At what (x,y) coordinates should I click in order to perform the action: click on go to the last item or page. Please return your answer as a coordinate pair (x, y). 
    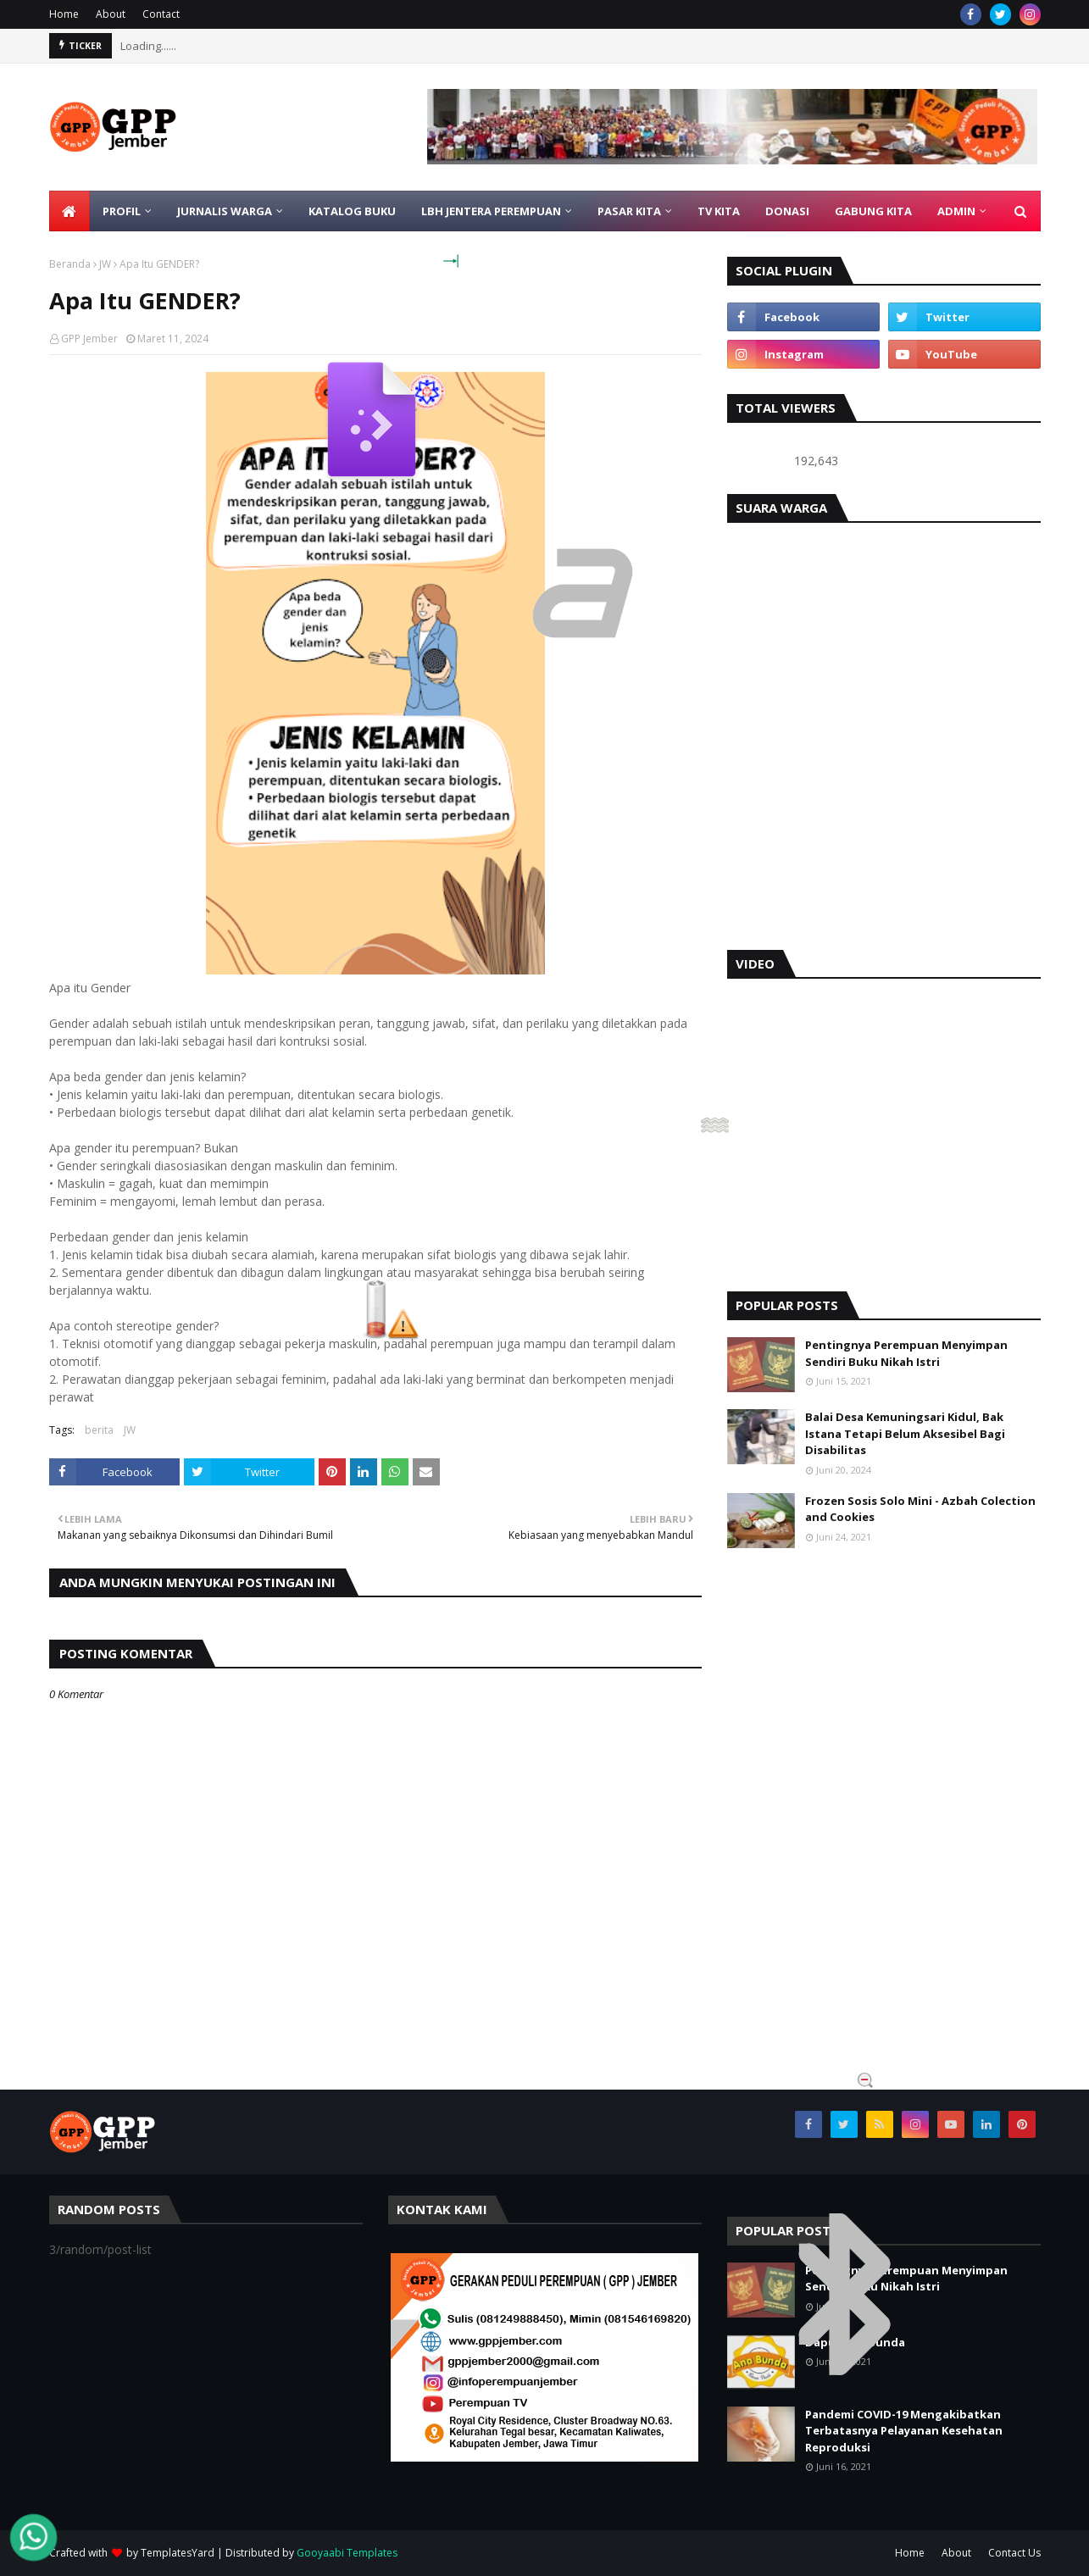
    Looking at the image, I should click on (451, 261).